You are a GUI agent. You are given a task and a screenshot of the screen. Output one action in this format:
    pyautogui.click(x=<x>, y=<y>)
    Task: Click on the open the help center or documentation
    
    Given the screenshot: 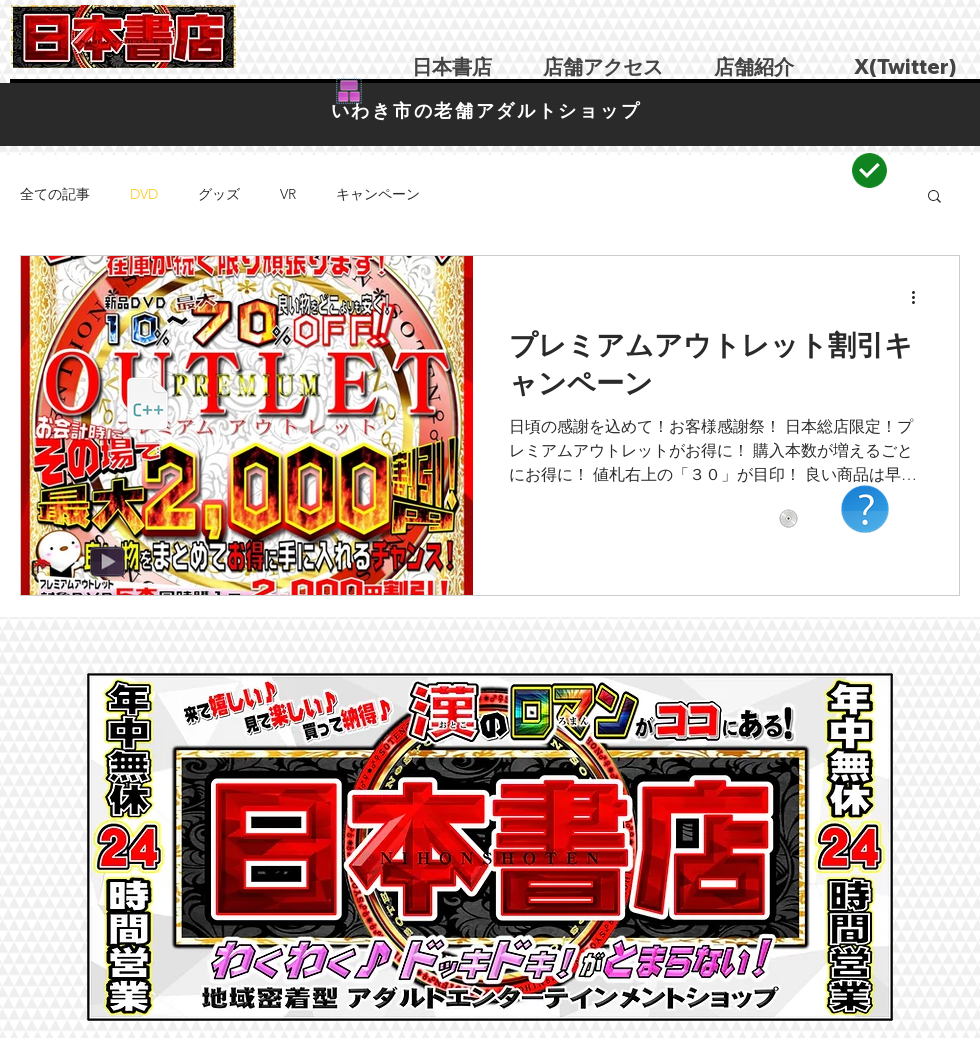 What is the action you would take?
    pyautogui.click(x=865, y=509)
    